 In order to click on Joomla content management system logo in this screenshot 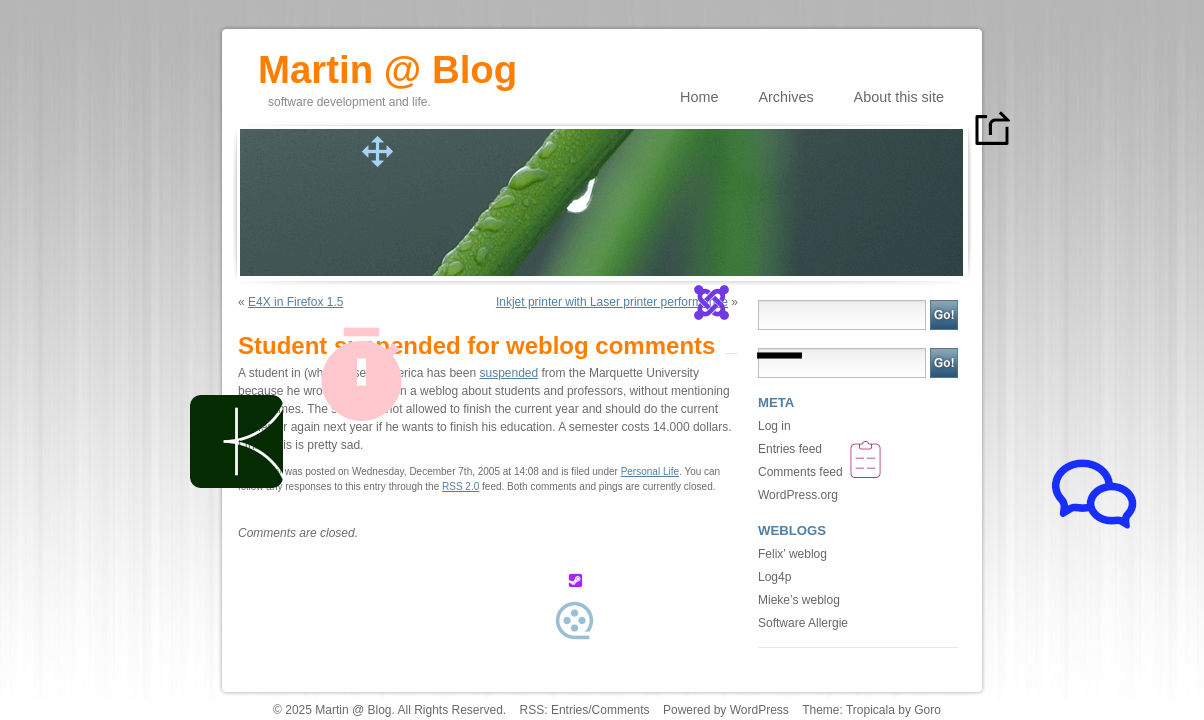, I will do `click(711, 302)`.